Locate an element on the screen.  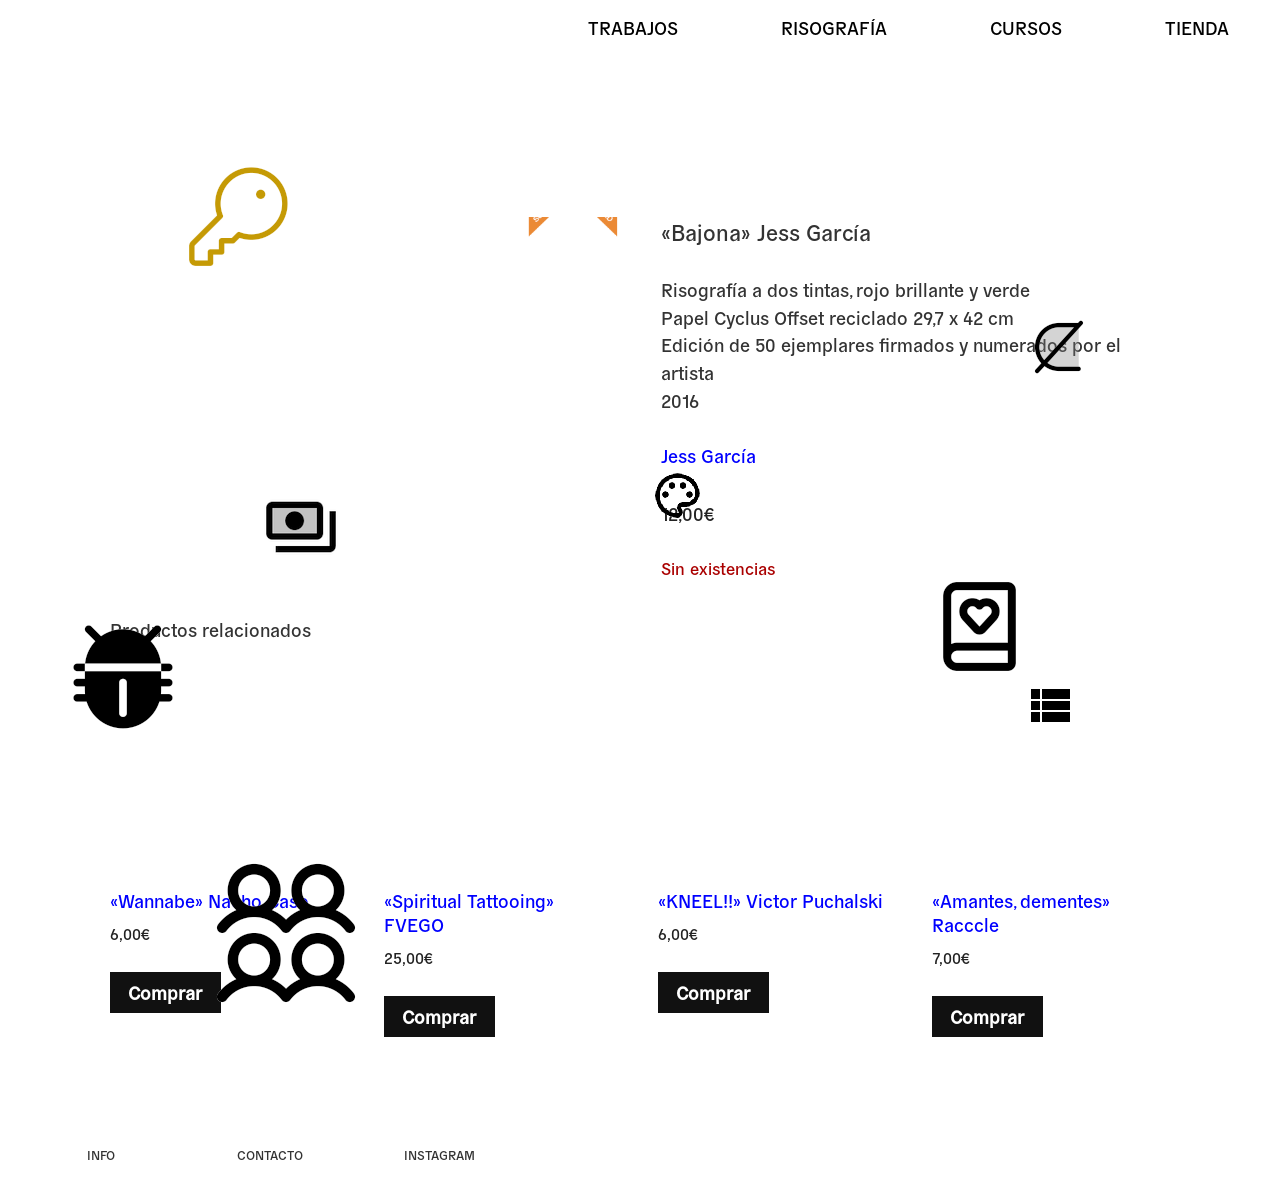
access color or theme customization options is located at coordinates (677, 495).